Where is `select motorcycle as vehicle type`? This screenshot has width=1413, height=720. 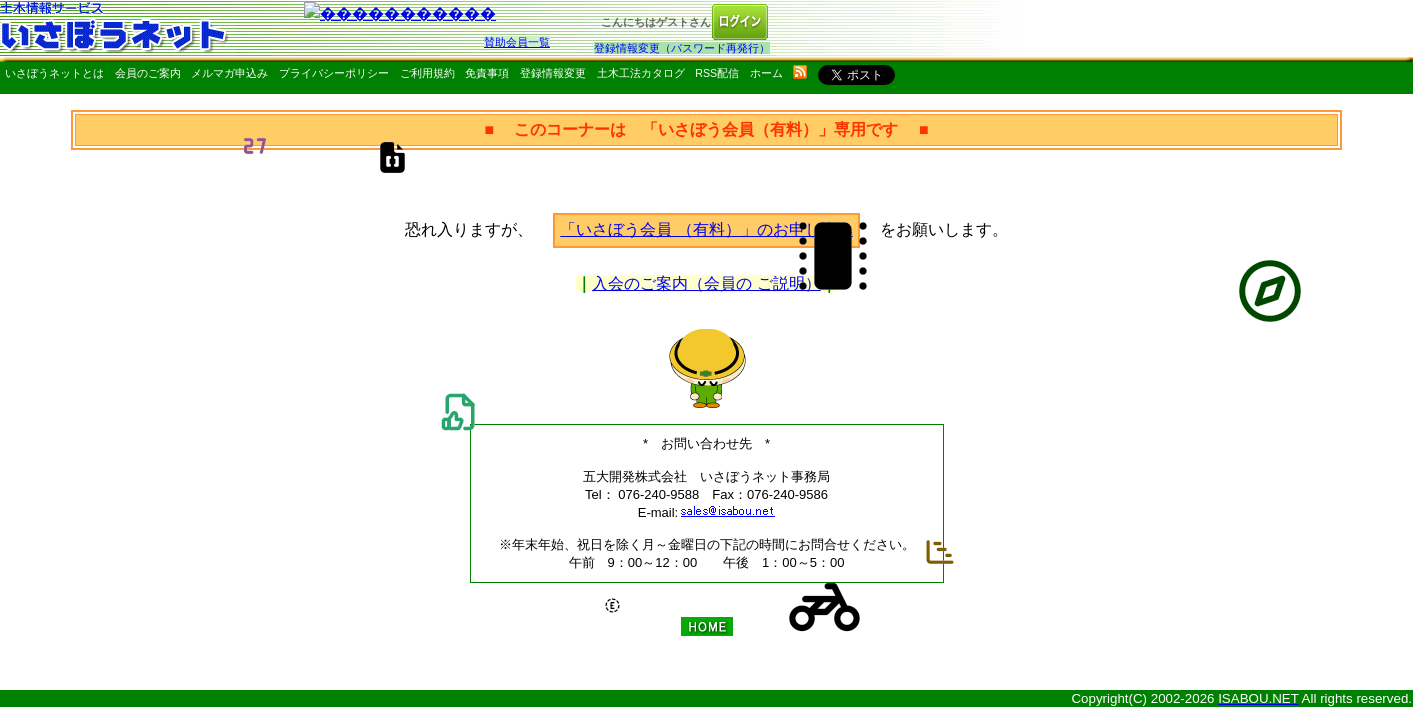 select motorcycle as vehicle type is located at coordinates (824, 605).